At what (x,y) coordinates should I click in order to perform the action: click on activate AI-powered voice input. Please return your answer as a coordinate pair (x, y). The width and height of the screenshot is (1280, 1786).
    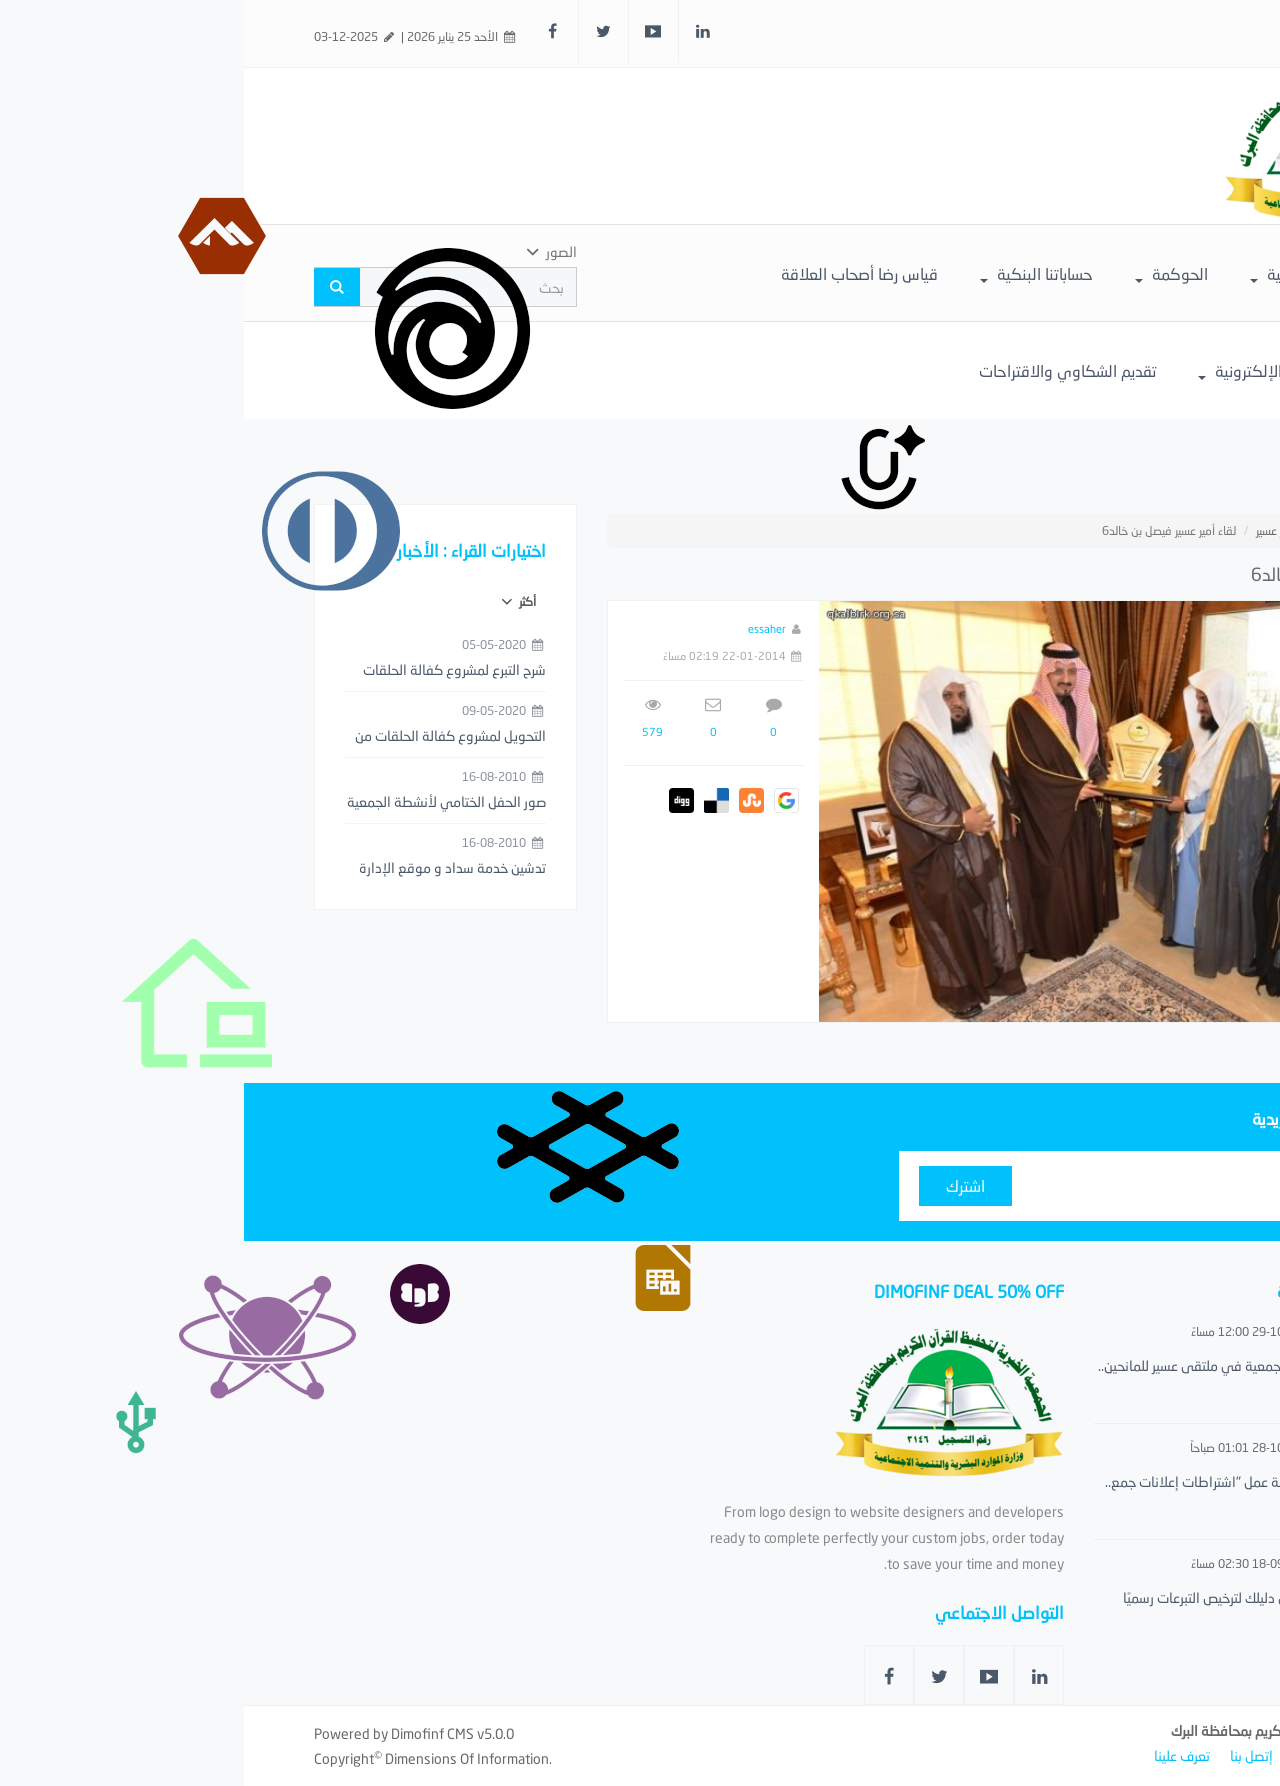
    Looking at the image, I should click on (879, 471).